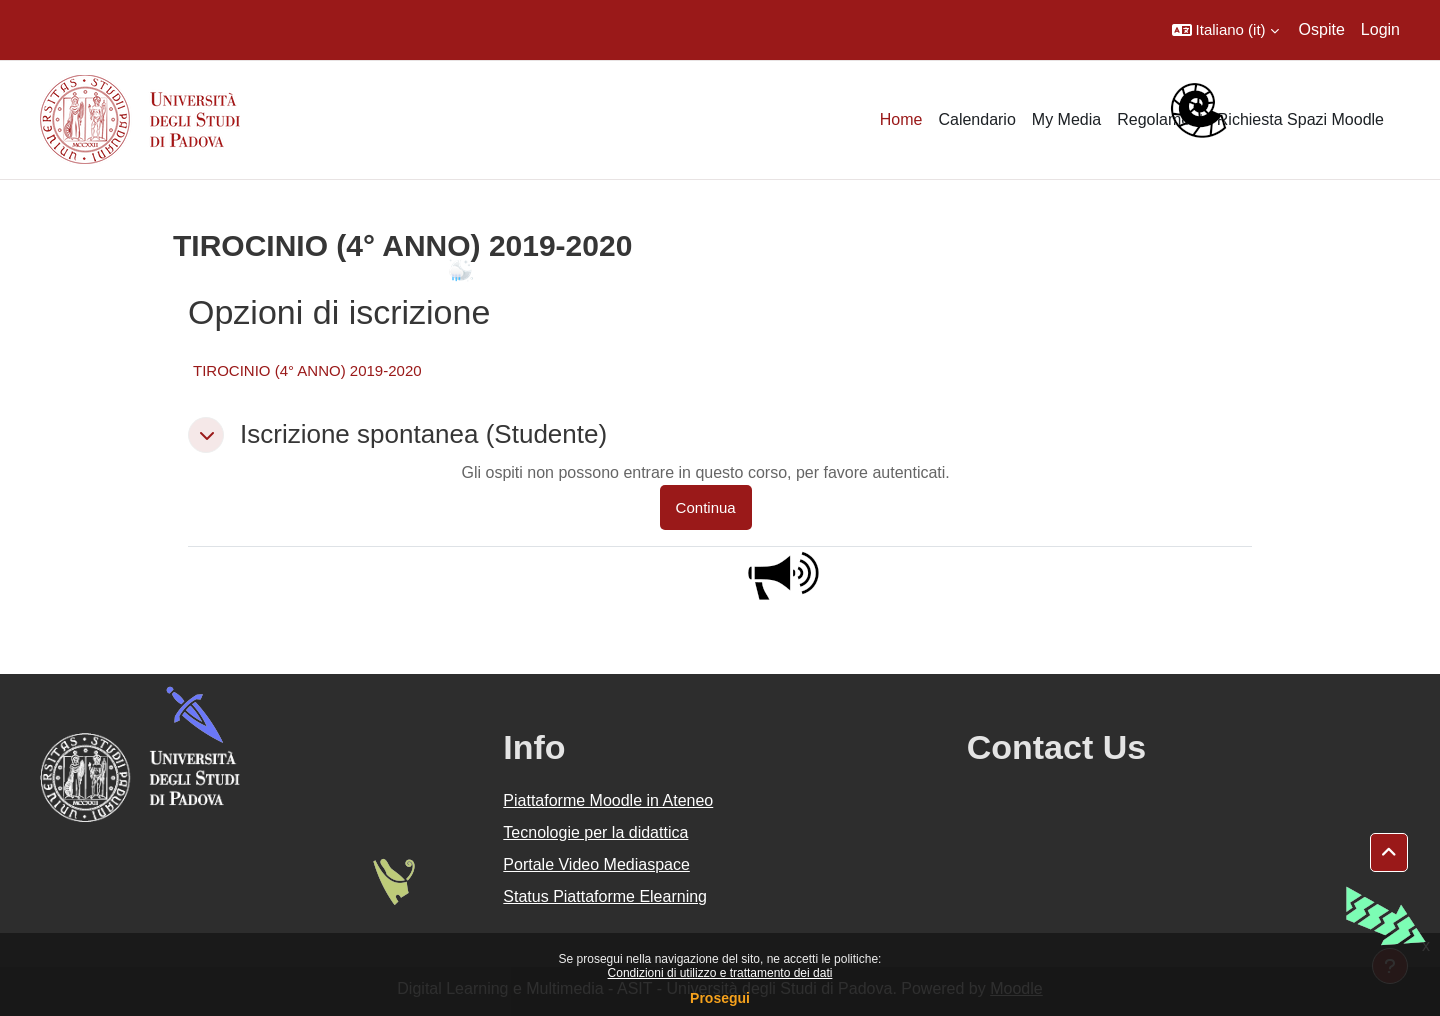 The width and height of the screenshot is (1440, 1016). I want to click on view fossil collection or paleontology items, so click(1198, 110).